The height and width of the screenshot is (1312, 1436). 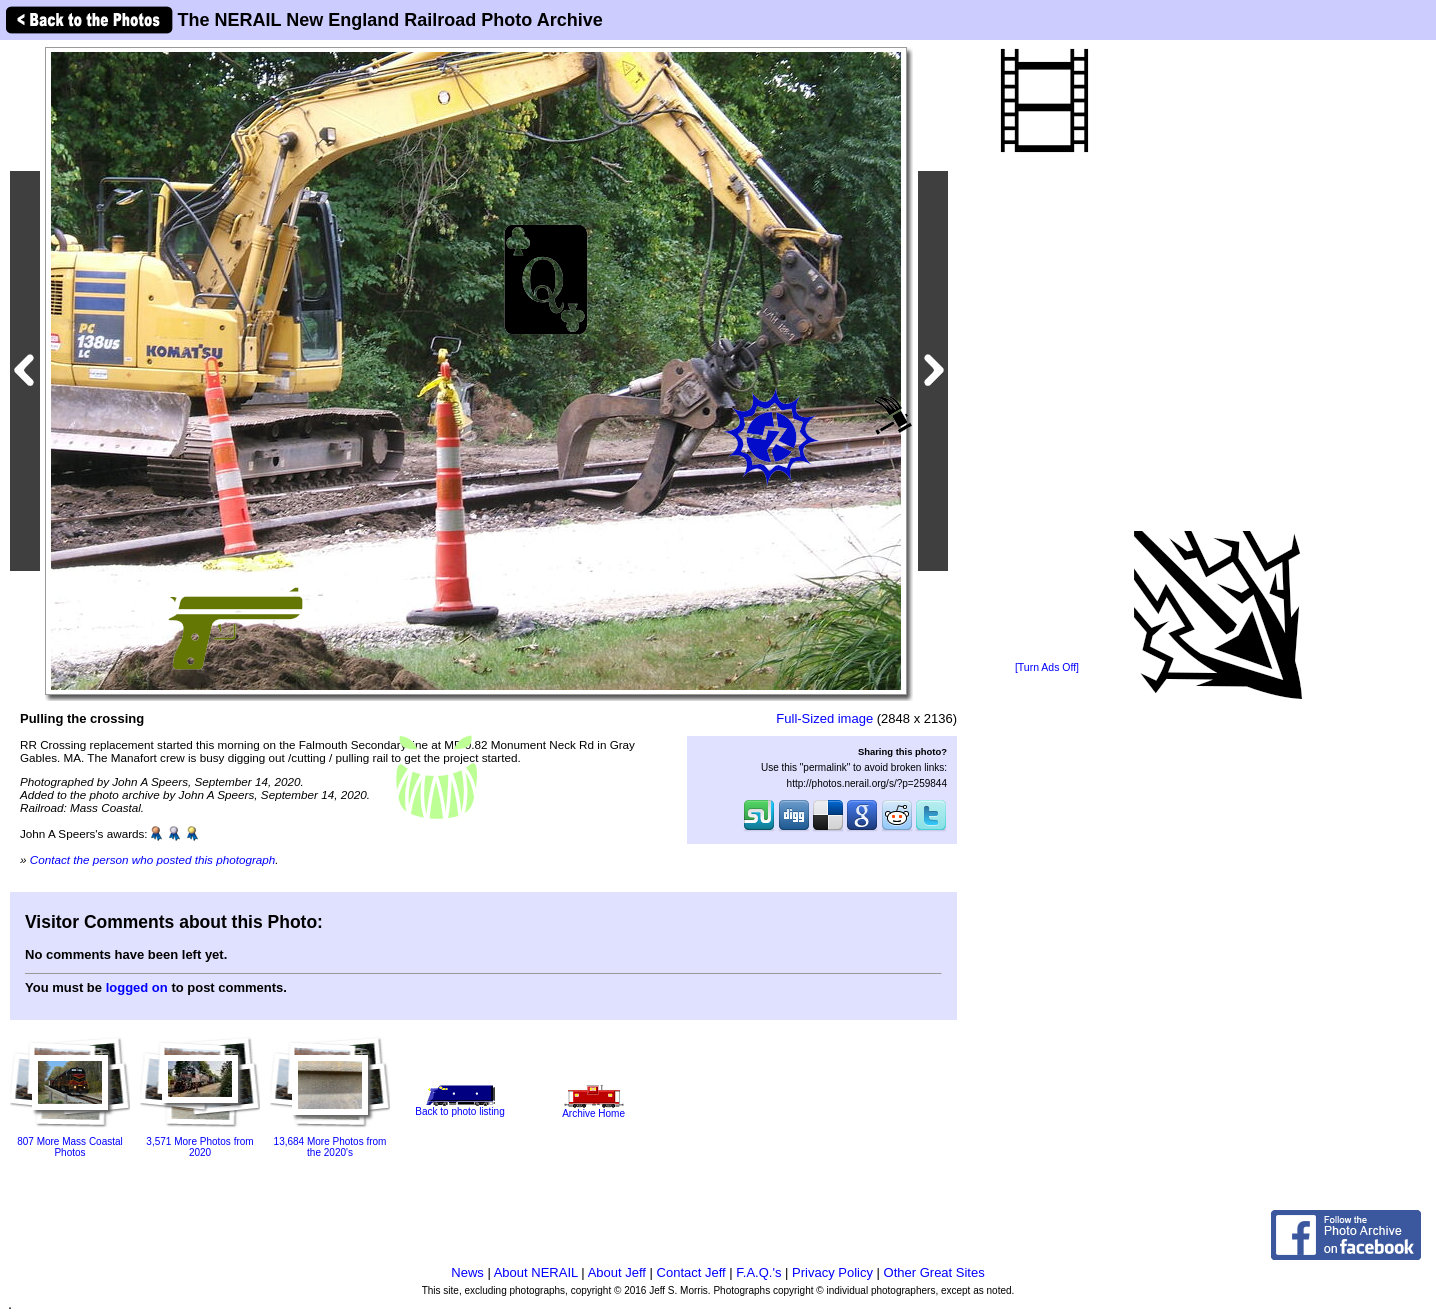 What do you see at coordinates (893, 416) in the screenshot?
I see `indicates a ban or moderation action` at bounding box center [893, 416].